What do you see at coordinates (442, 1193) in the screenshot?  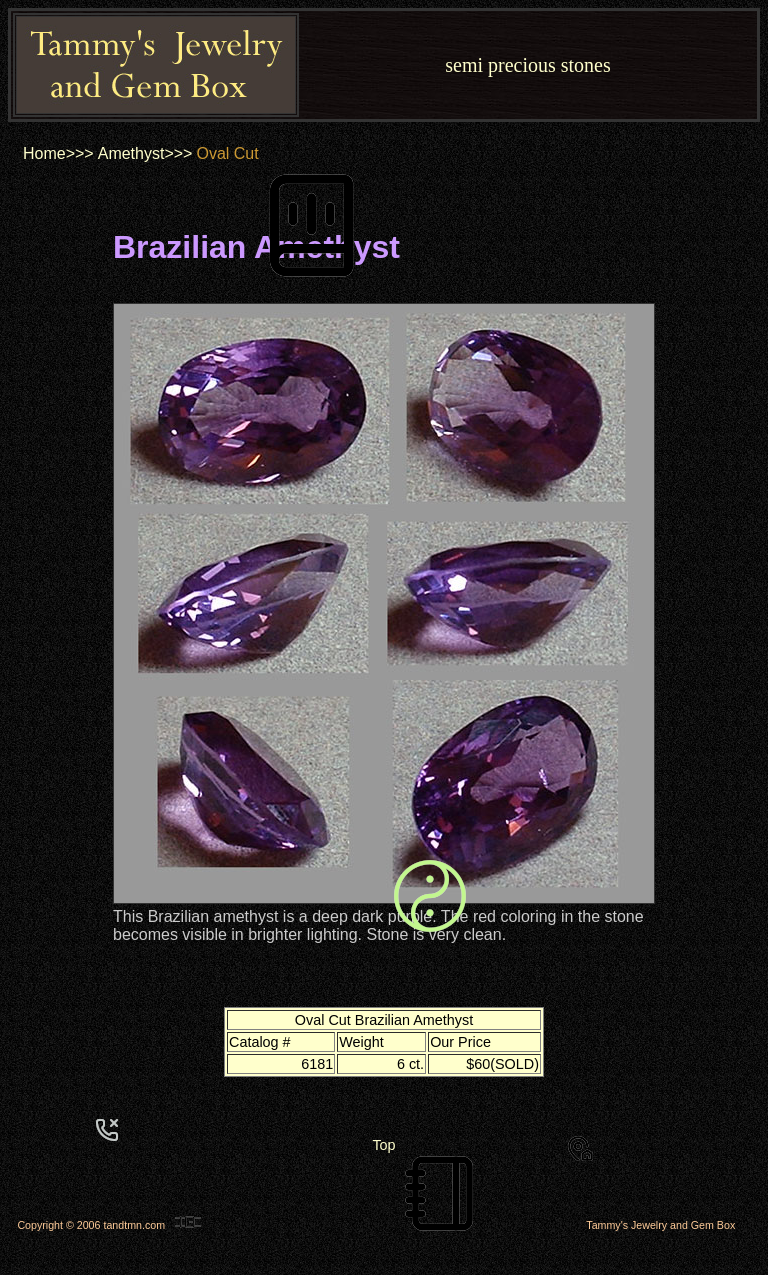 I see `open your notebook` at bounding box center [442, 1193].